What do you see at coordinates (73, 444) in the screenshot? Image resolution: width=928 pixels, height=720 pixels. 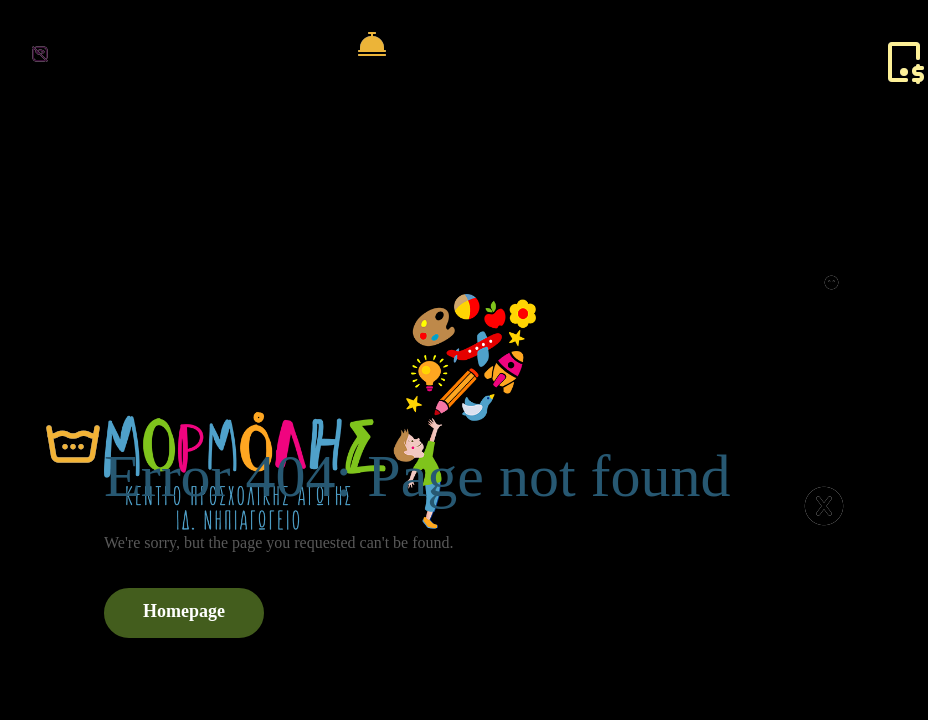 I see `wash at medium temperature setting` at bounding box center [73, 444].